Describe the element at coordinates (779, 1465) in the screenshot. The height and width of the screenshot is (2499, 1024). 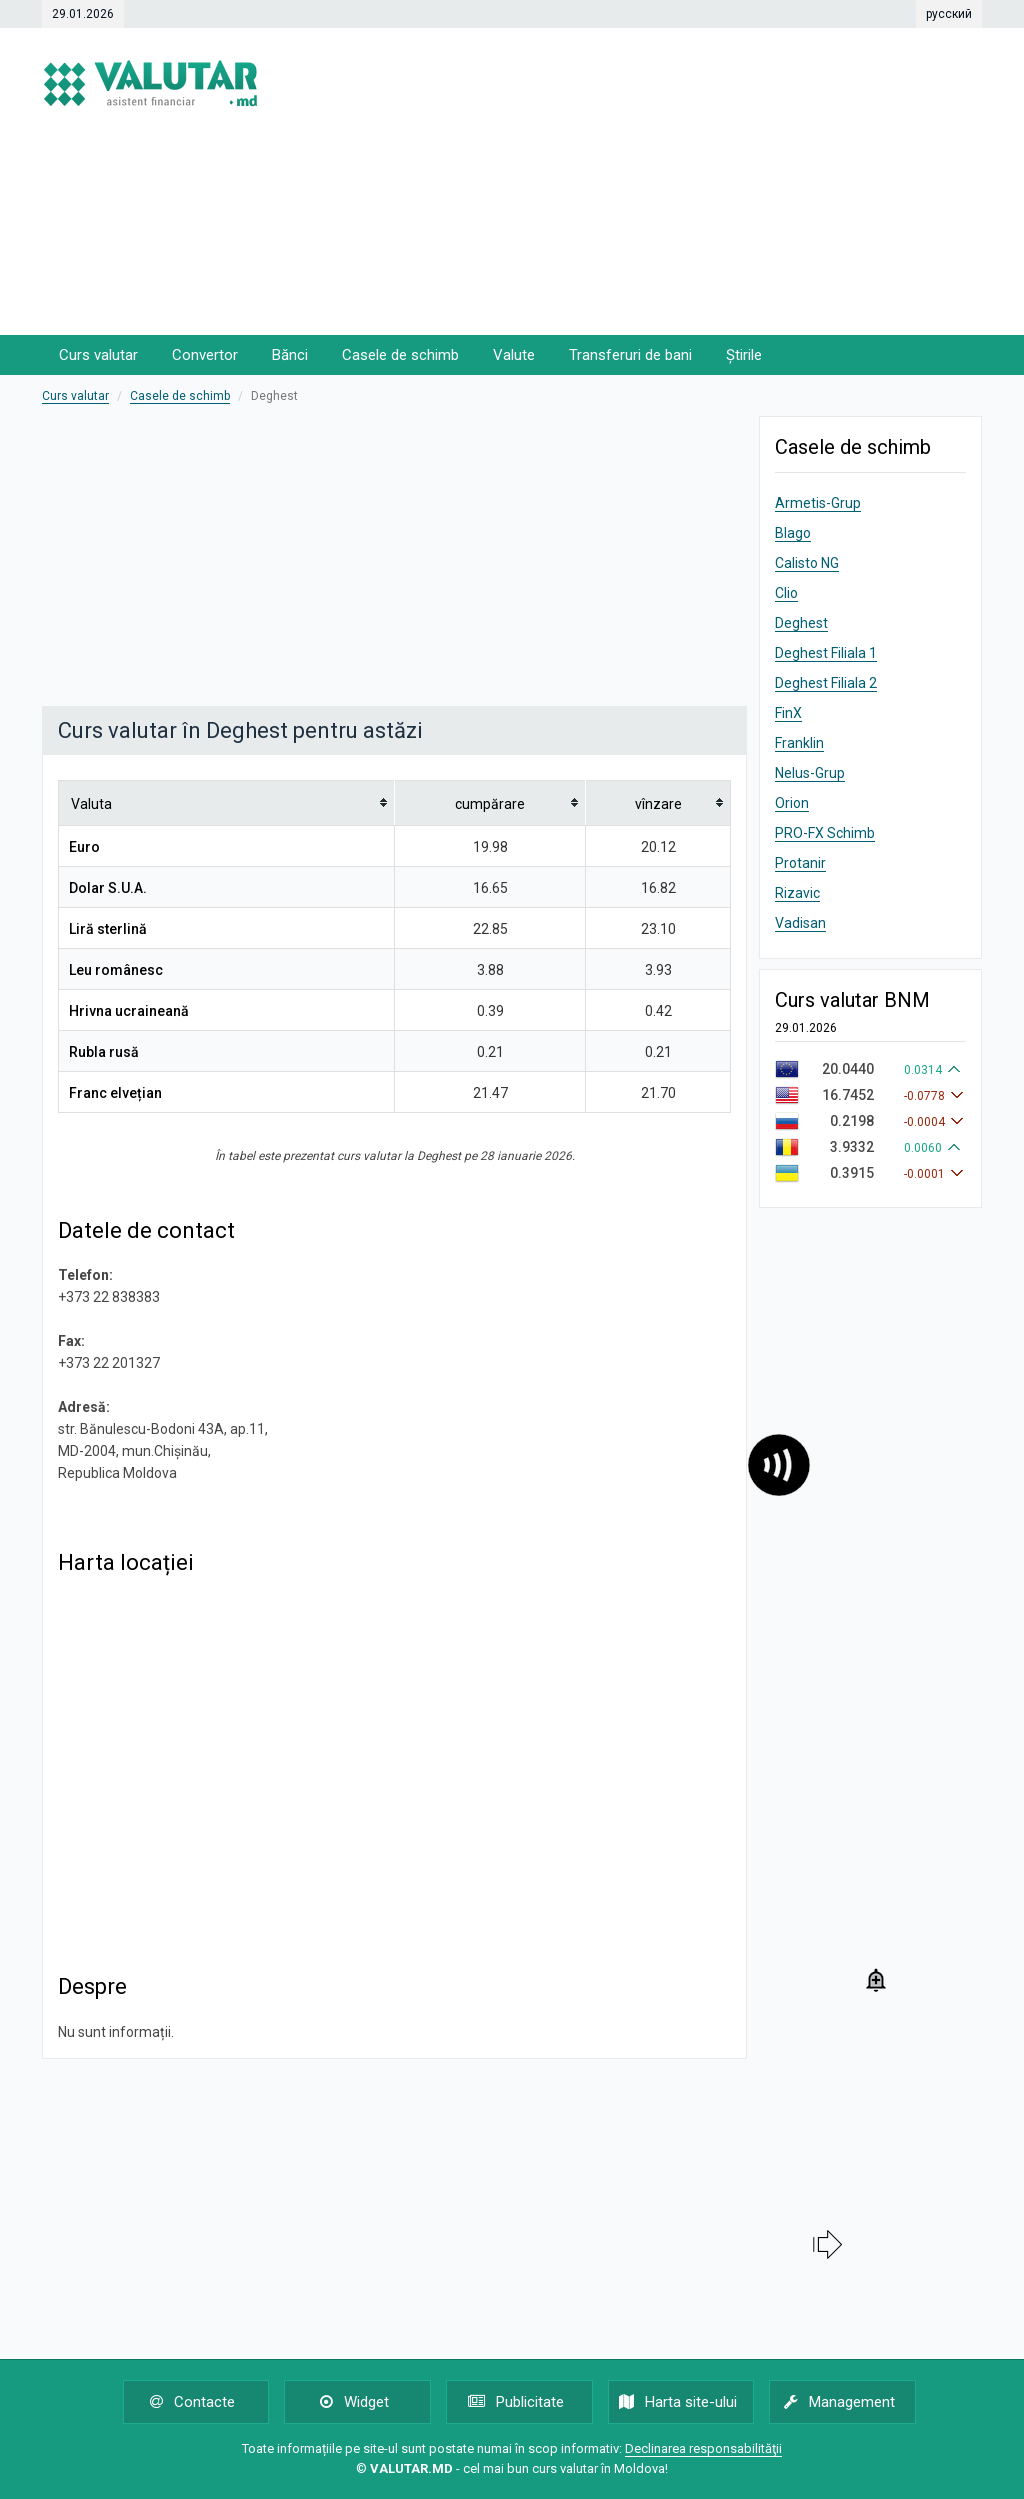
I see `tap to pay with contactless payment` at that location.